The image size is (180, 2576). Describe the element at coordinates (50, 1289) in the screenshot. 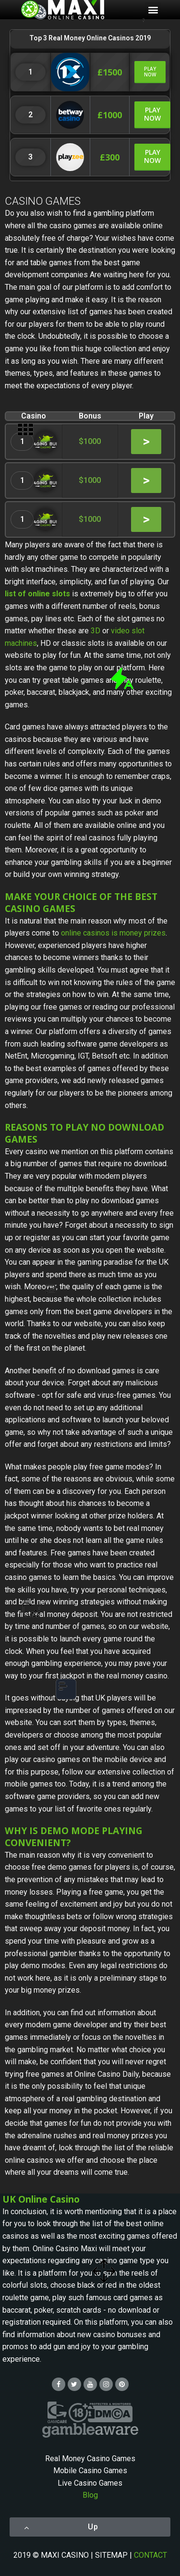

I see `reply to a message` at that location.